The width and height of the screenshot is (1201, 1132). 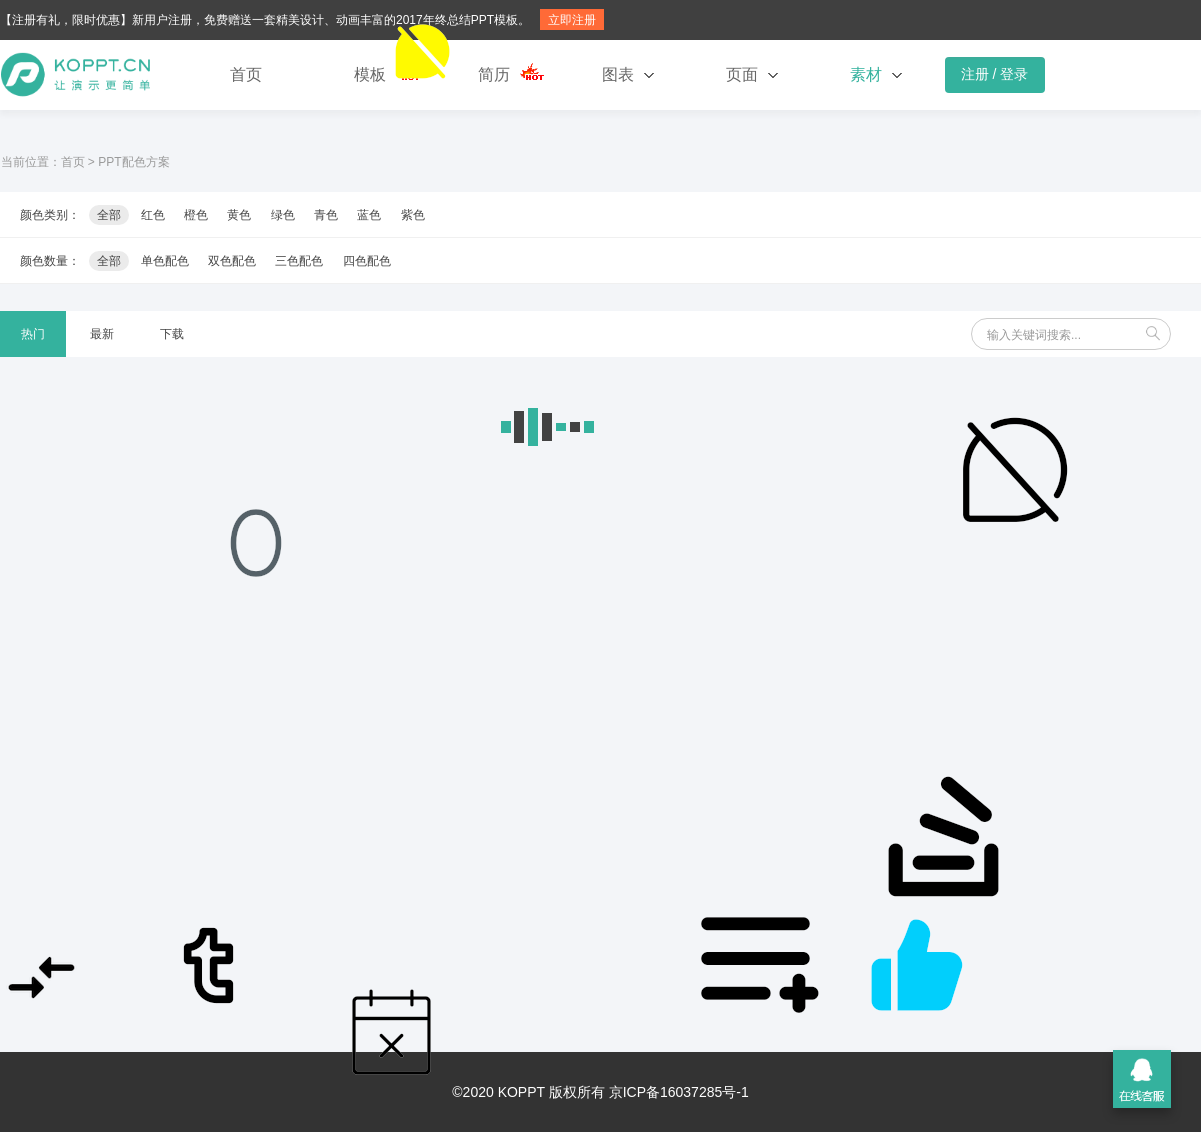 What do you see at coordinates (1013, 472) in the screenshot?
I see `mute or disable chat notifications` at bounding box center [1013, 472].